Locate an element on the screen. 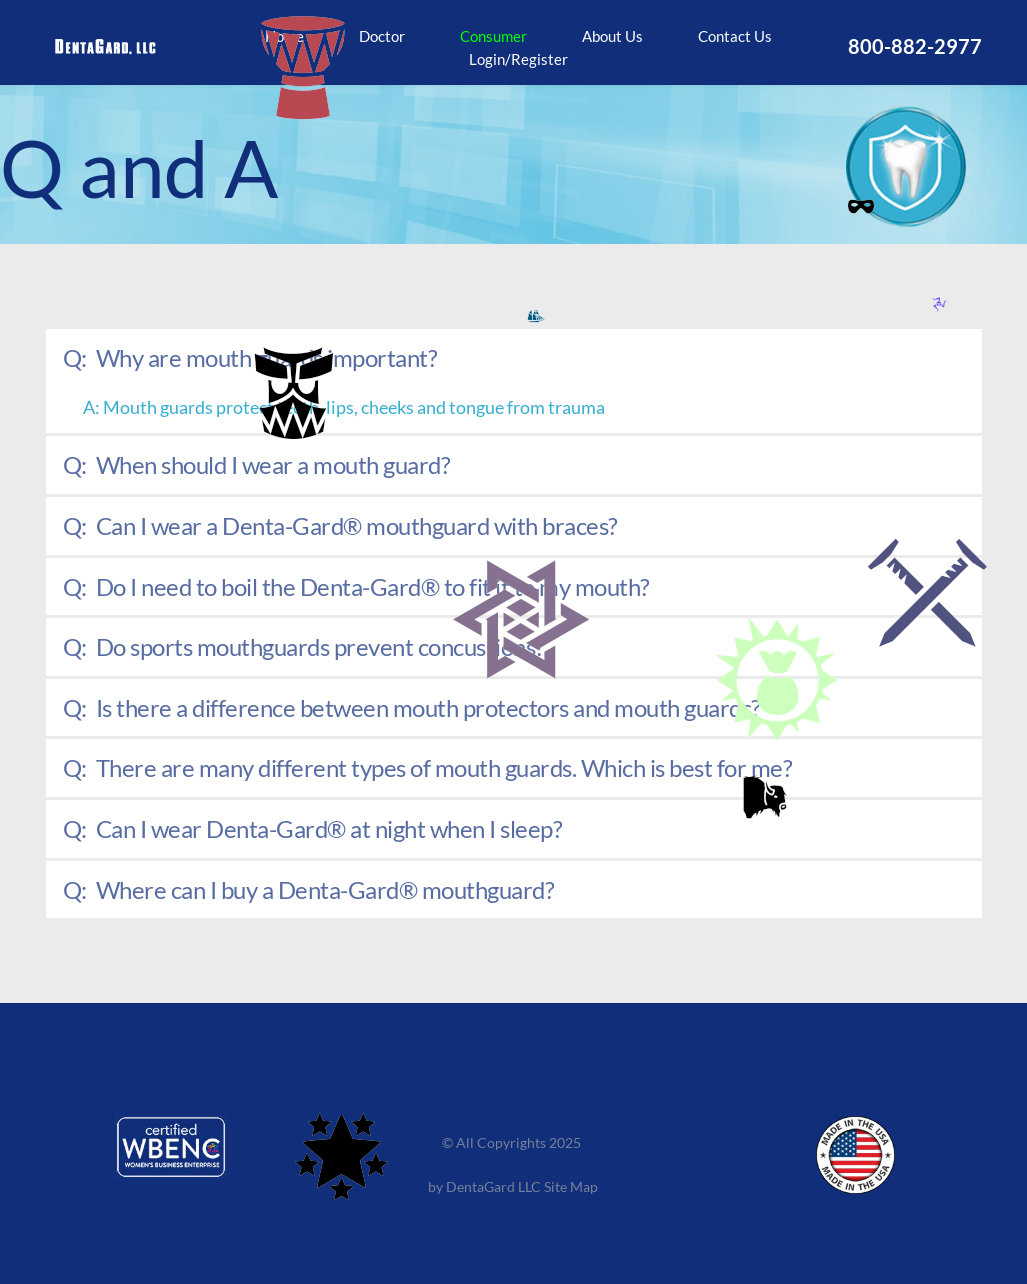  crafting or construction materials in a game inventory is located at coordinates (927, 591).